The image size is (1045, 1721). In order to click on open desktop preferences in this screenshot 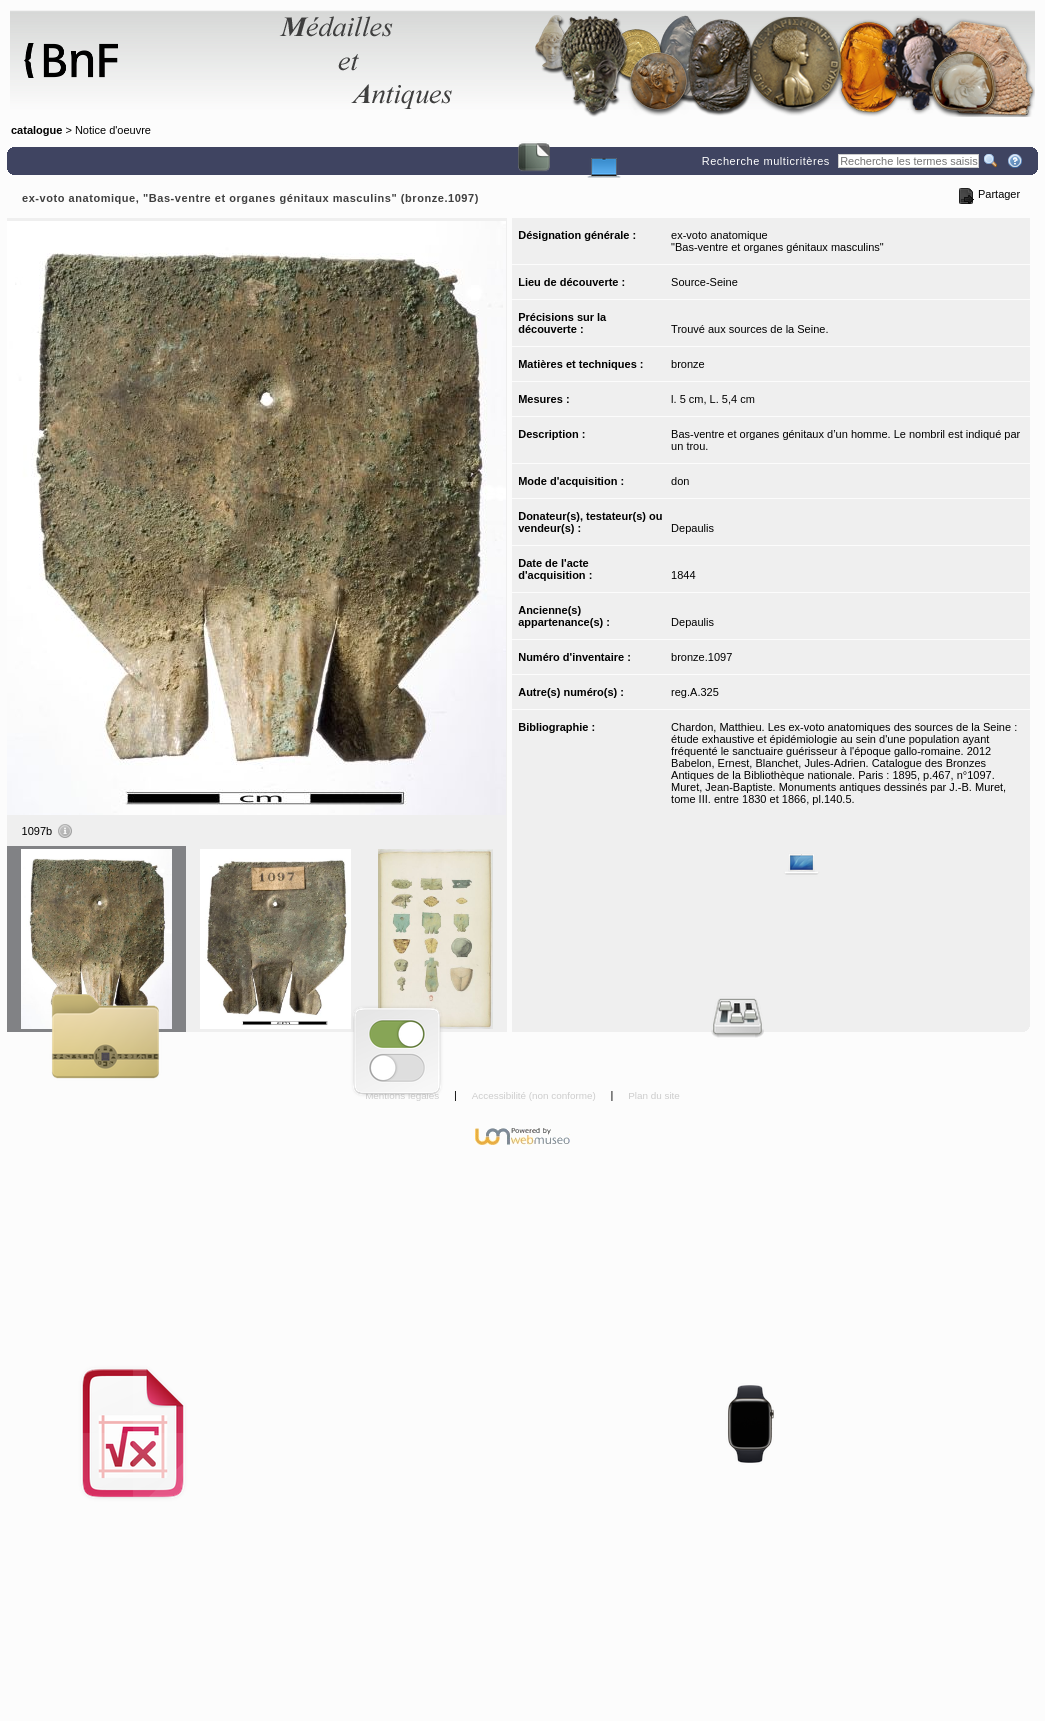, I will do `click(737, 1016)`.